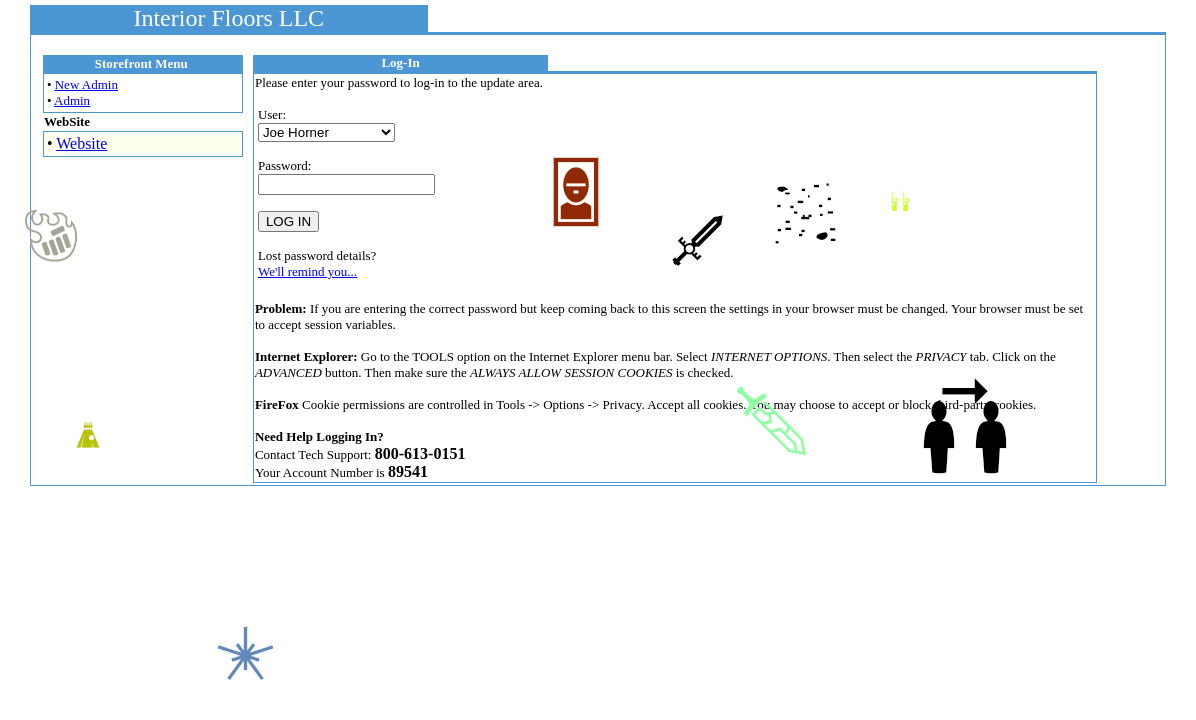 The image size is (1196, 720). Describe the element at coordinates (88, 435) in the screenshot. I see `access bowling alley locations or games` at that location.